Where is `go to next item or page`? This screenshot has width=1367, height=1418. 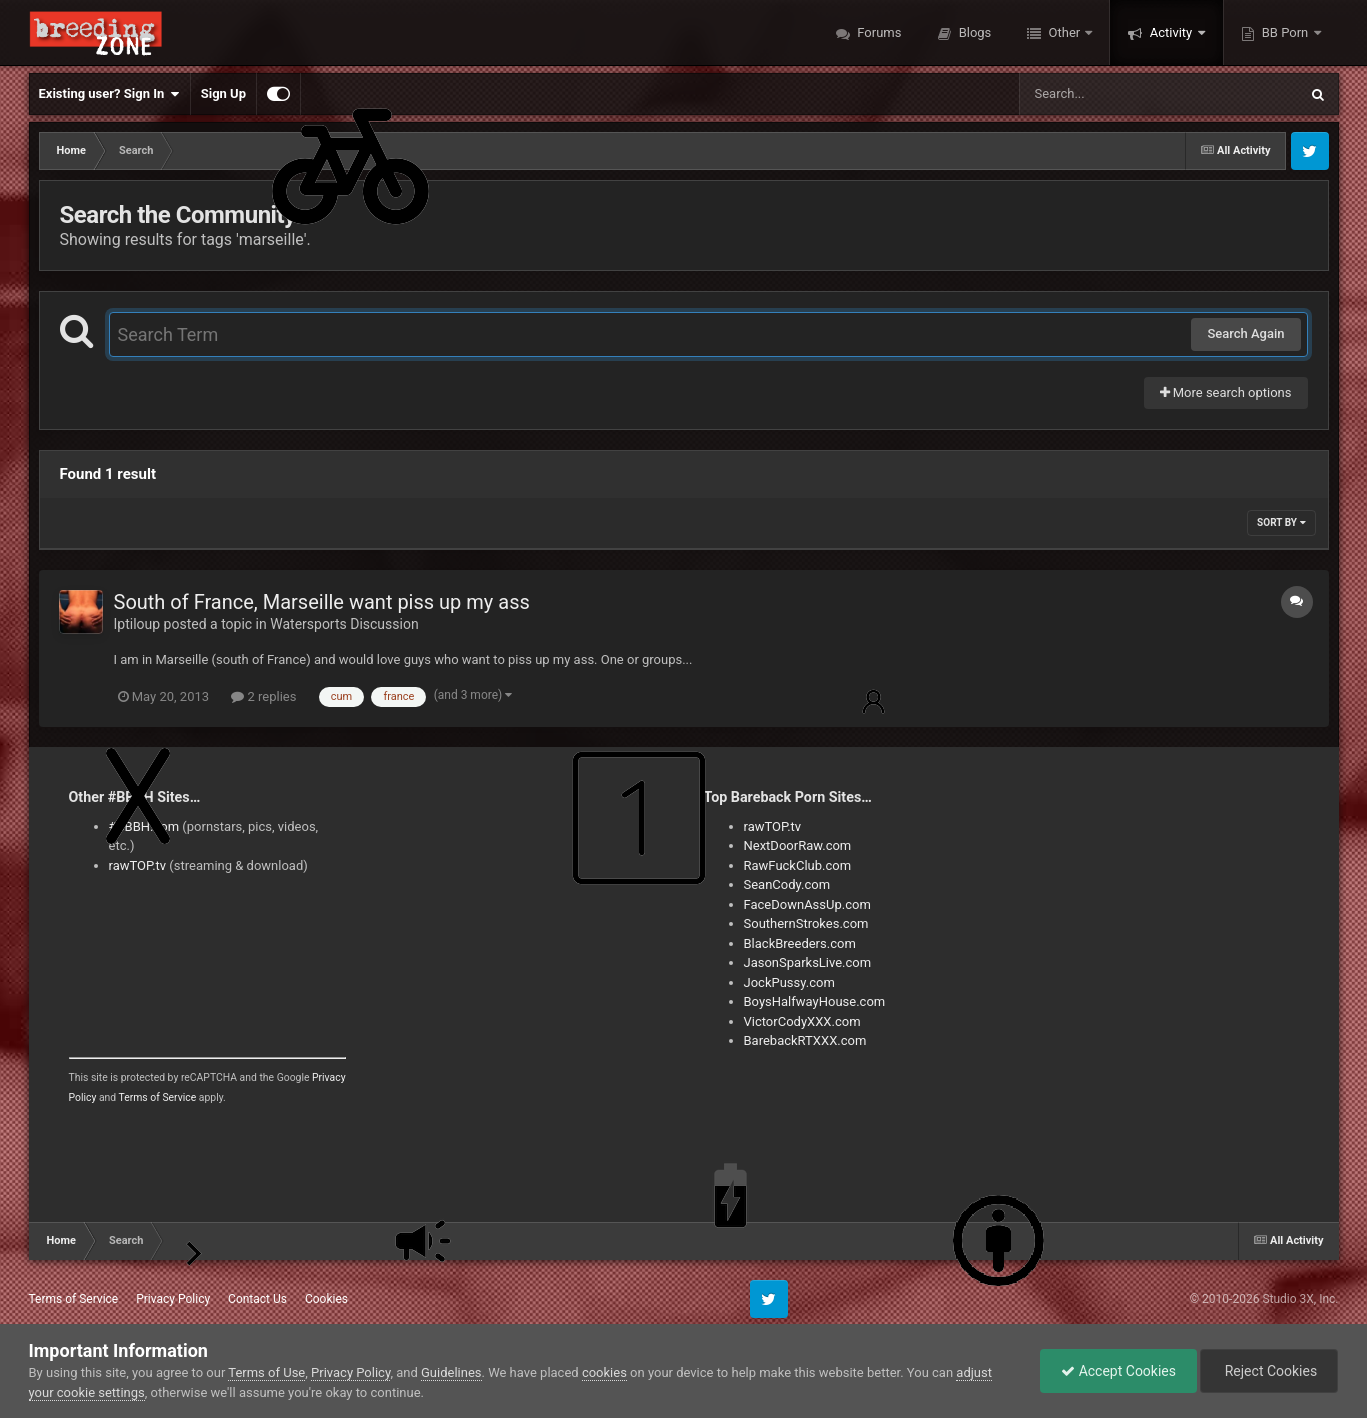
go to next item or page is located at coordinates (193, 1253).